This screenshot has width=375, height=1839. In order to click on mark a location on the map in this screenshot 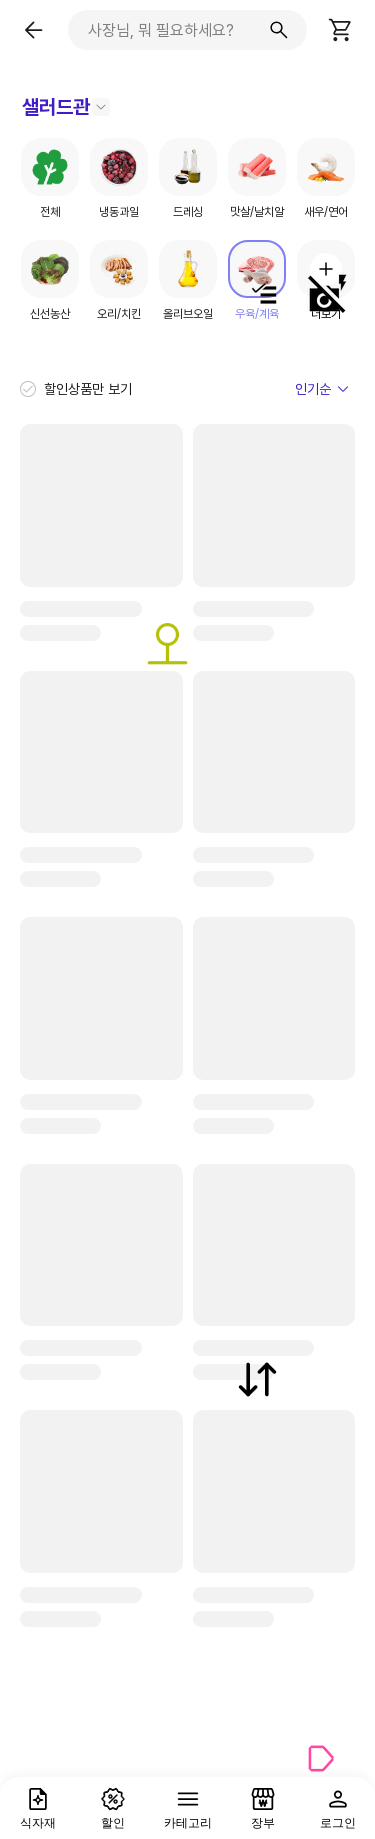, I will do `click(167, 644)`.